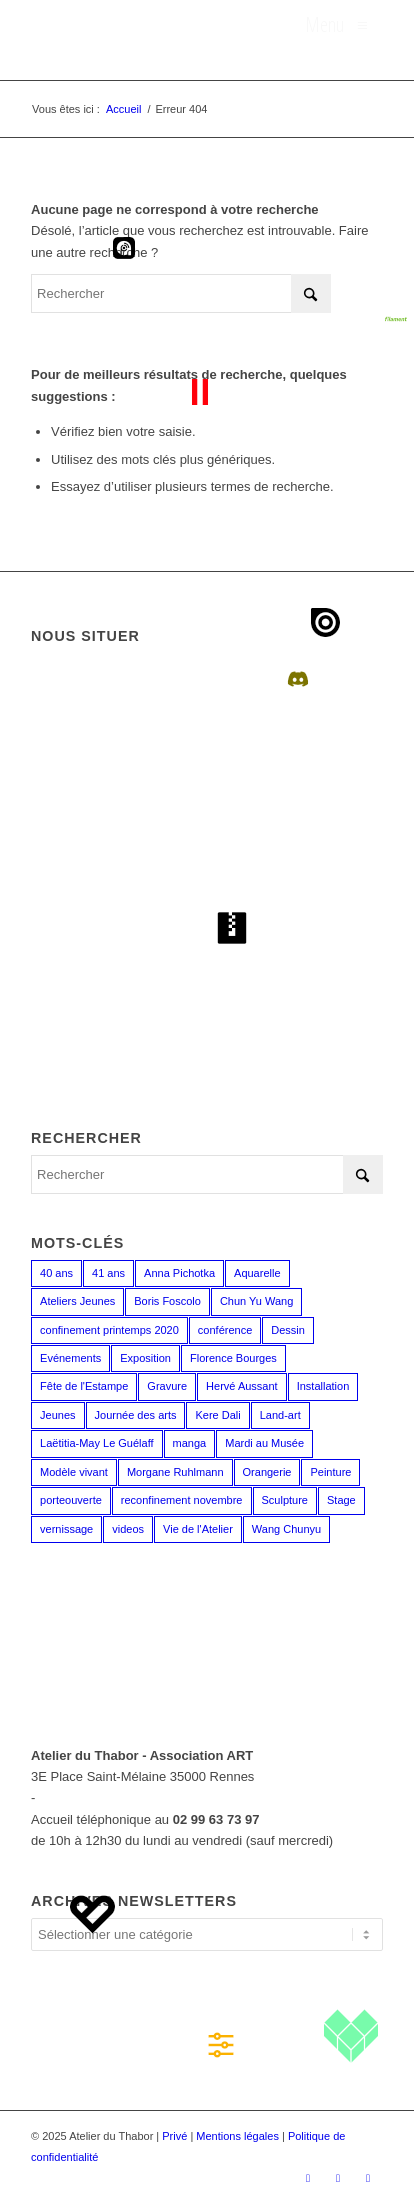 Image resolution: width=414 pixels, height=2203 pixels. I want to click on adjust audio or equalizer settings, so click(221, 2045).